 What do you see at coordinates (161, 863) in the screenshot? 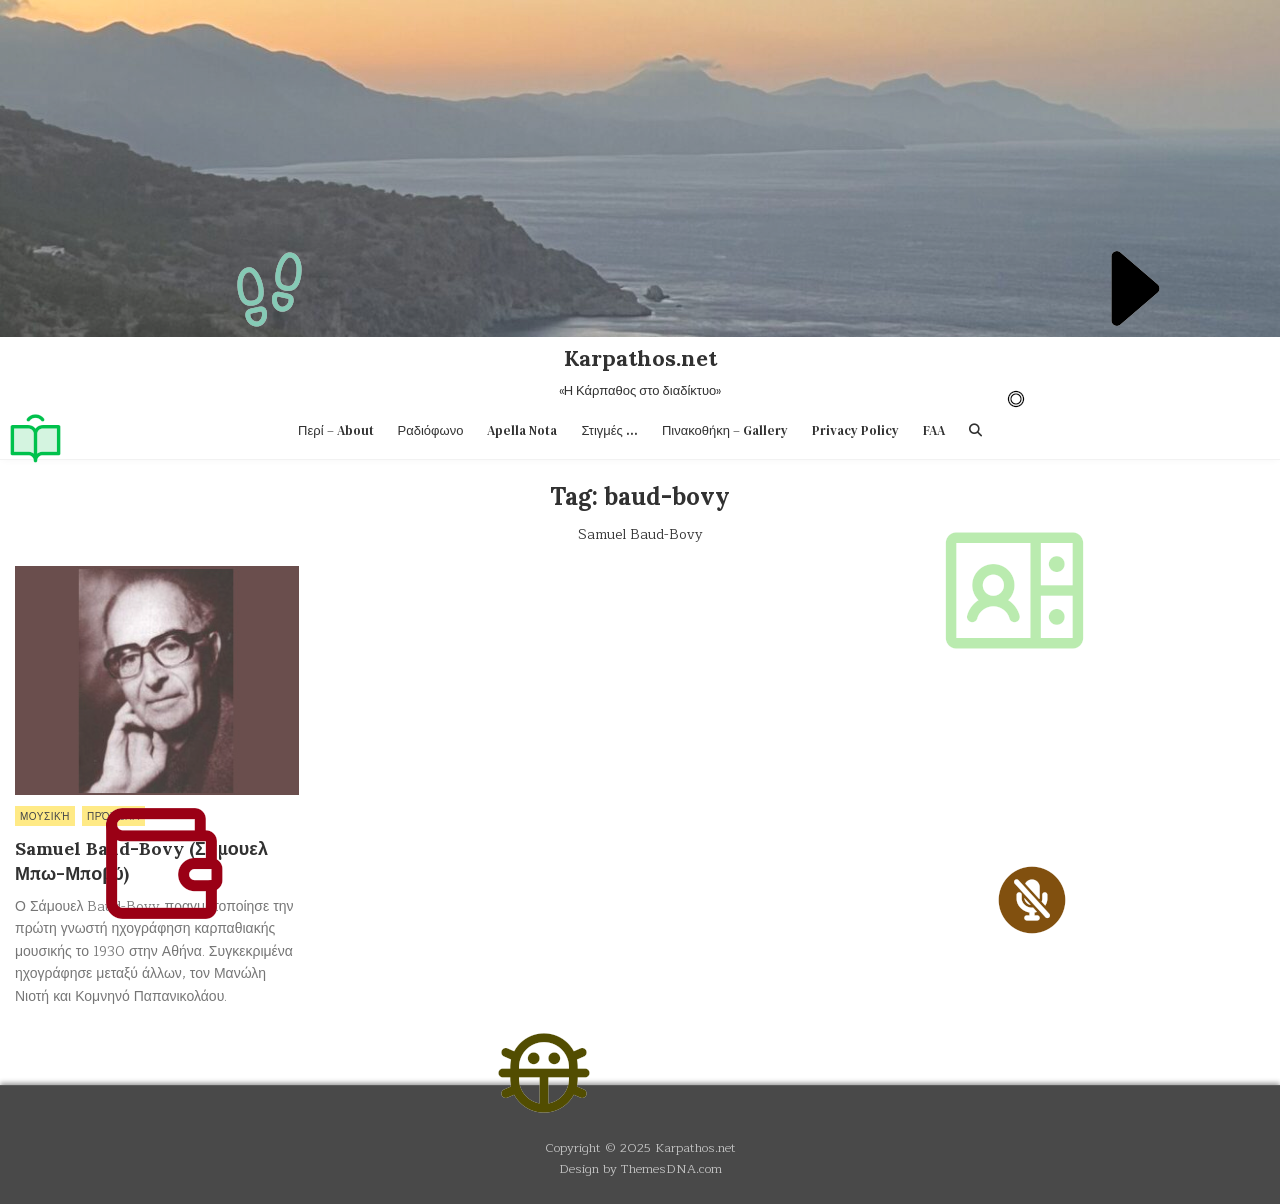
I see `access your digital wallet` at bounding box center [161, 863].